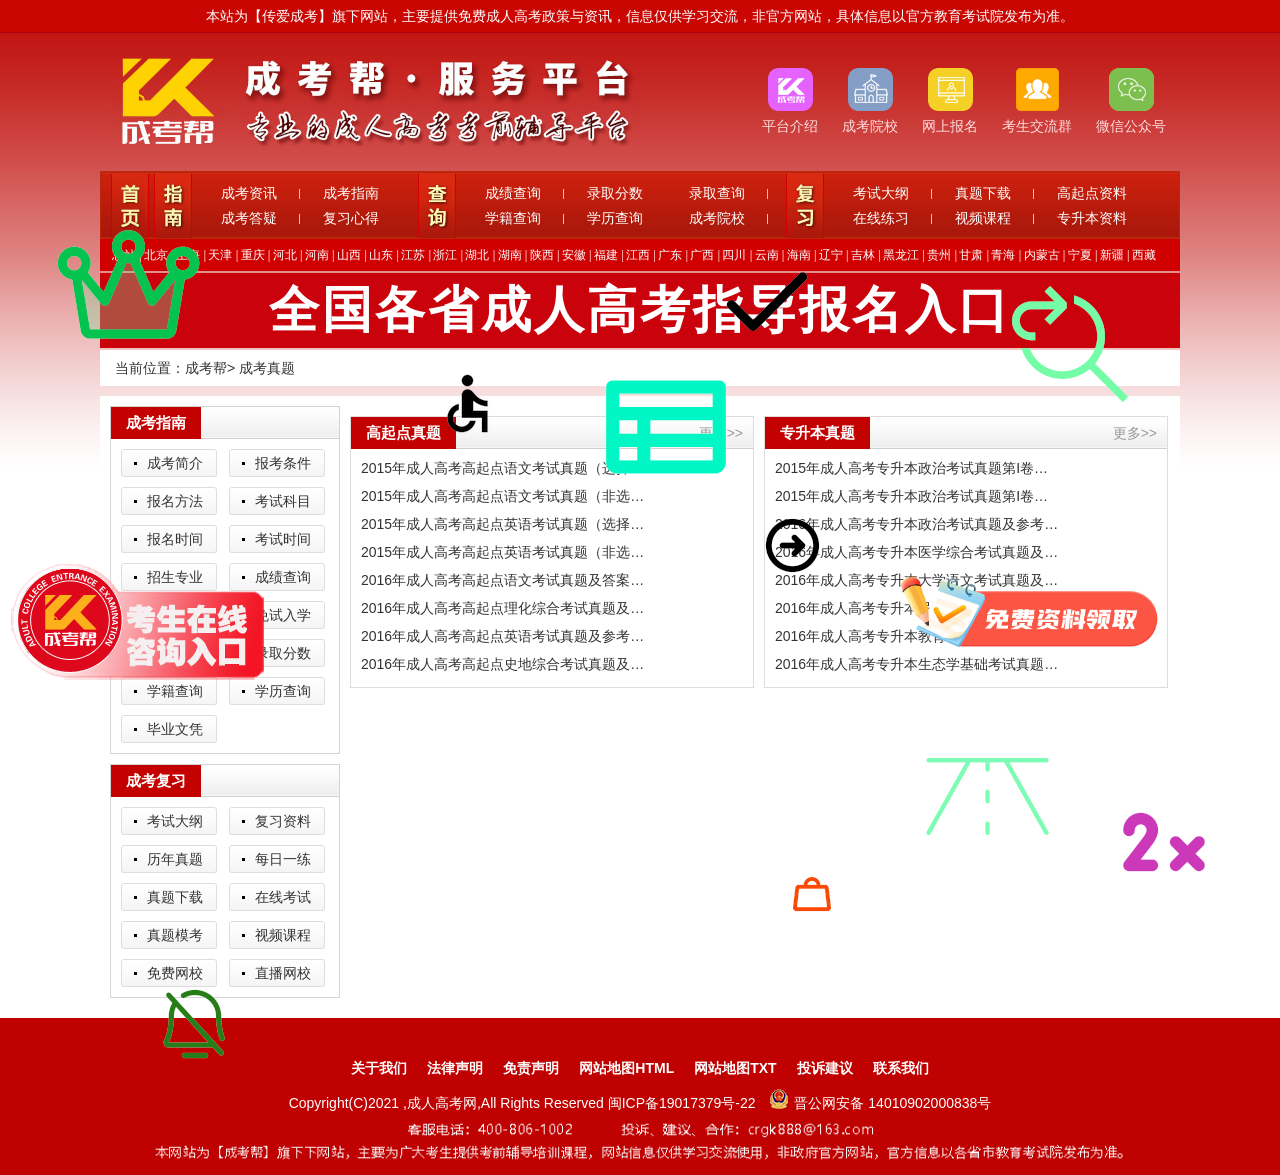 Image resolution: width=1280 pixels, height=1175 pixels. I want to click on confirm or submit an action, so click(765, 298).